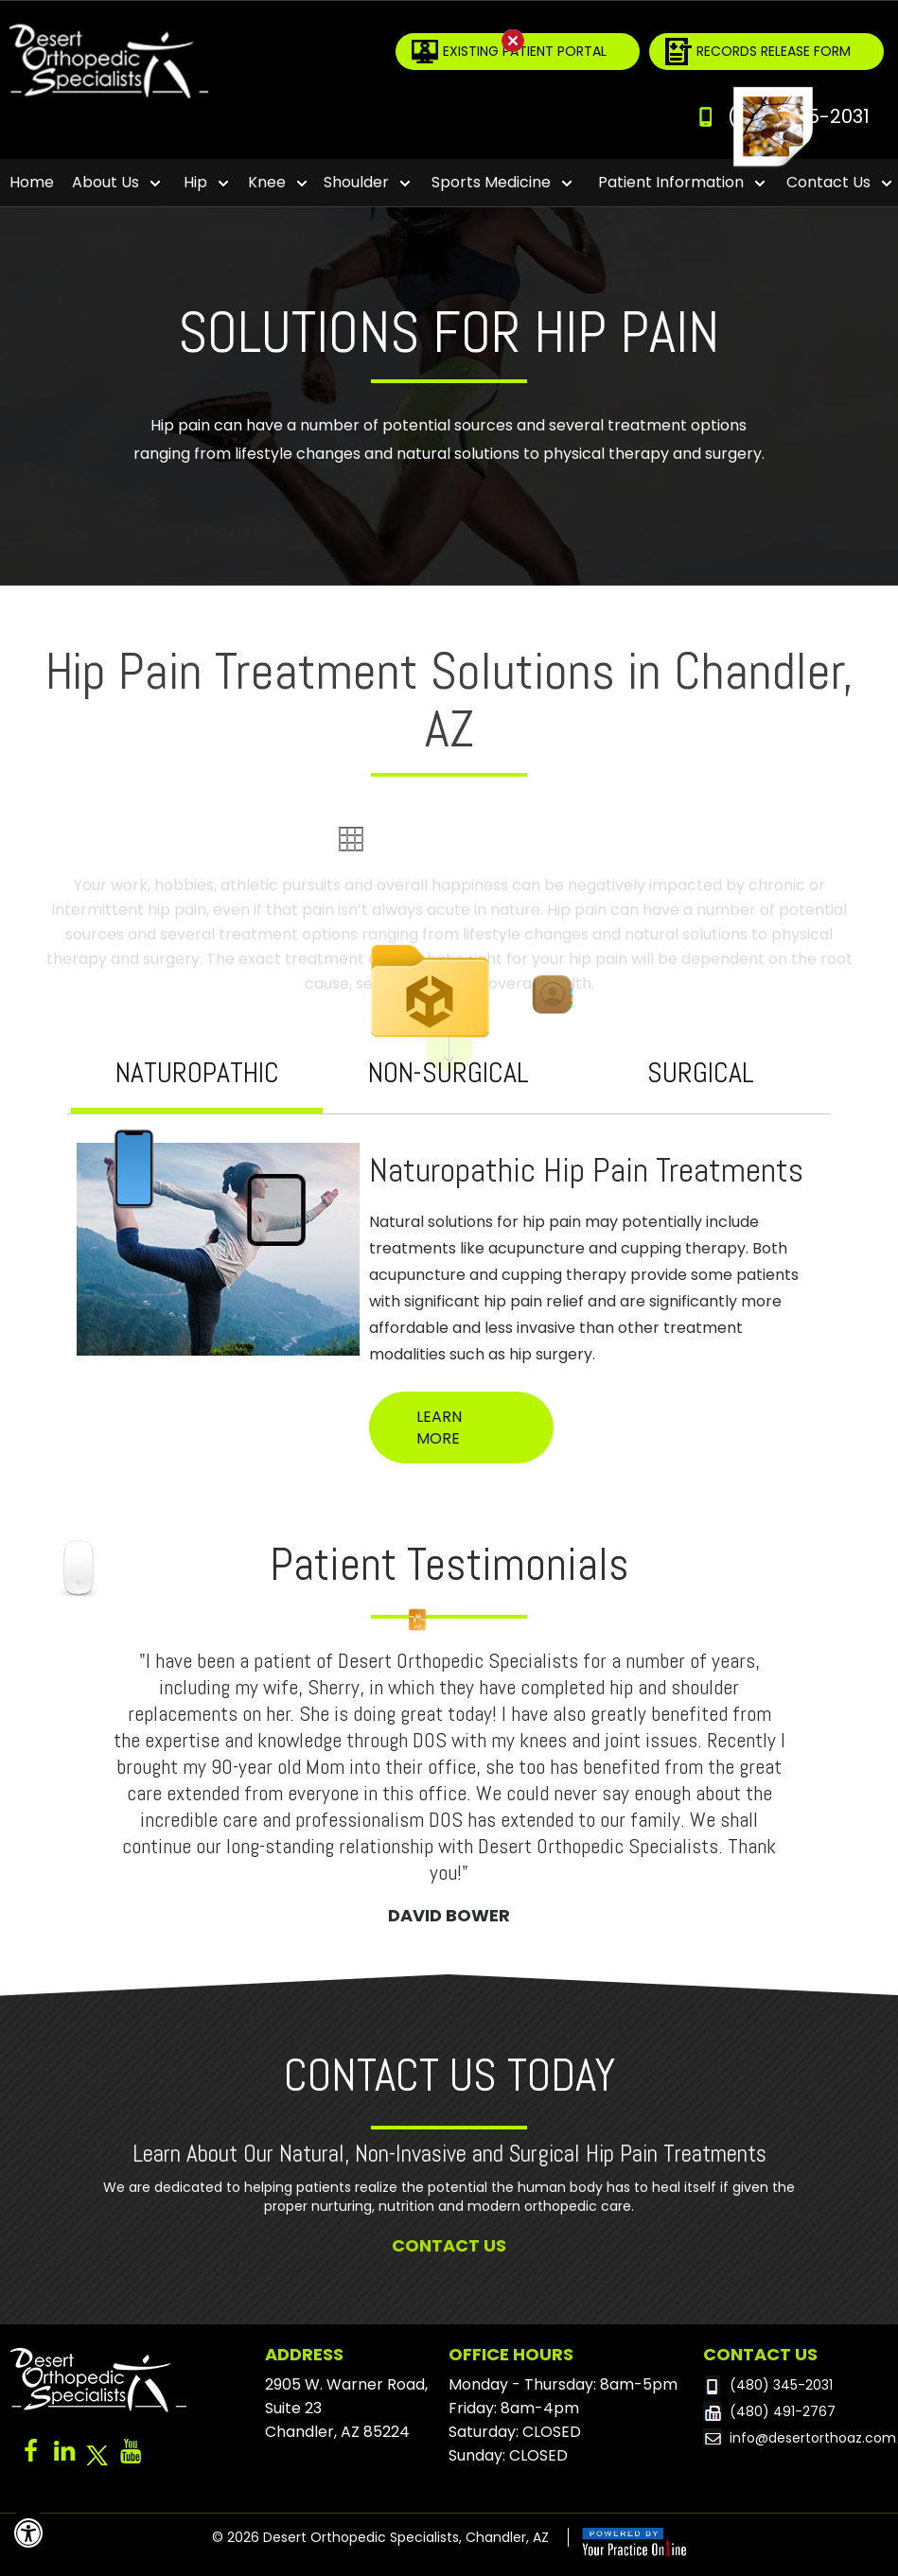 Image resolution: width=898 pixels, height=2576 pixels. Describe the element at coordinates (350, 840) in the screenshot. I see `switch to grid view layout` at that location.